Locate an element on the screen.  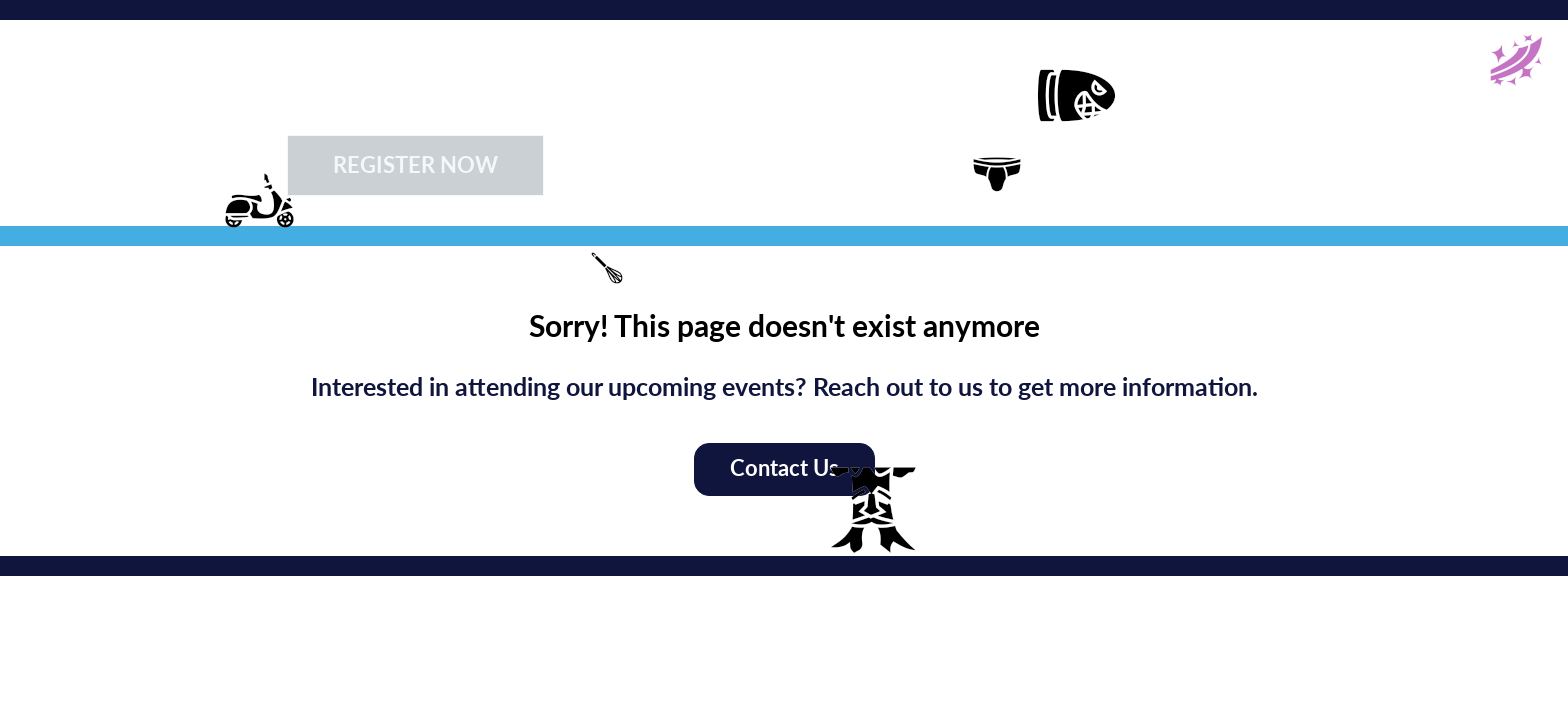
access cooking or baking tools is located at coordinates (607, 268).